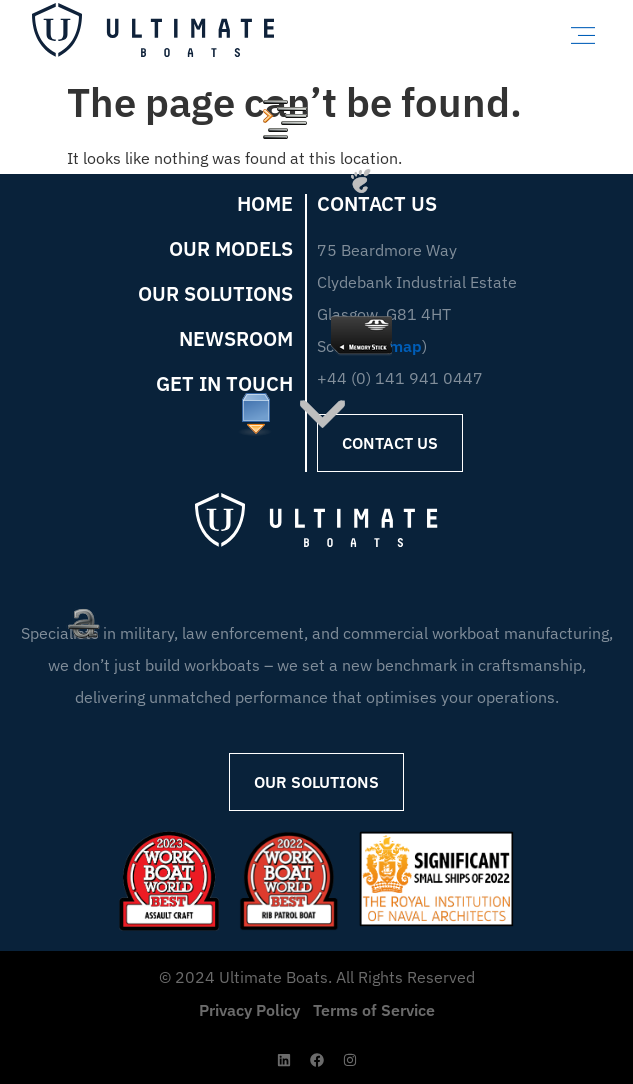  I want to click on decrease text indentation, so click(285, 121).